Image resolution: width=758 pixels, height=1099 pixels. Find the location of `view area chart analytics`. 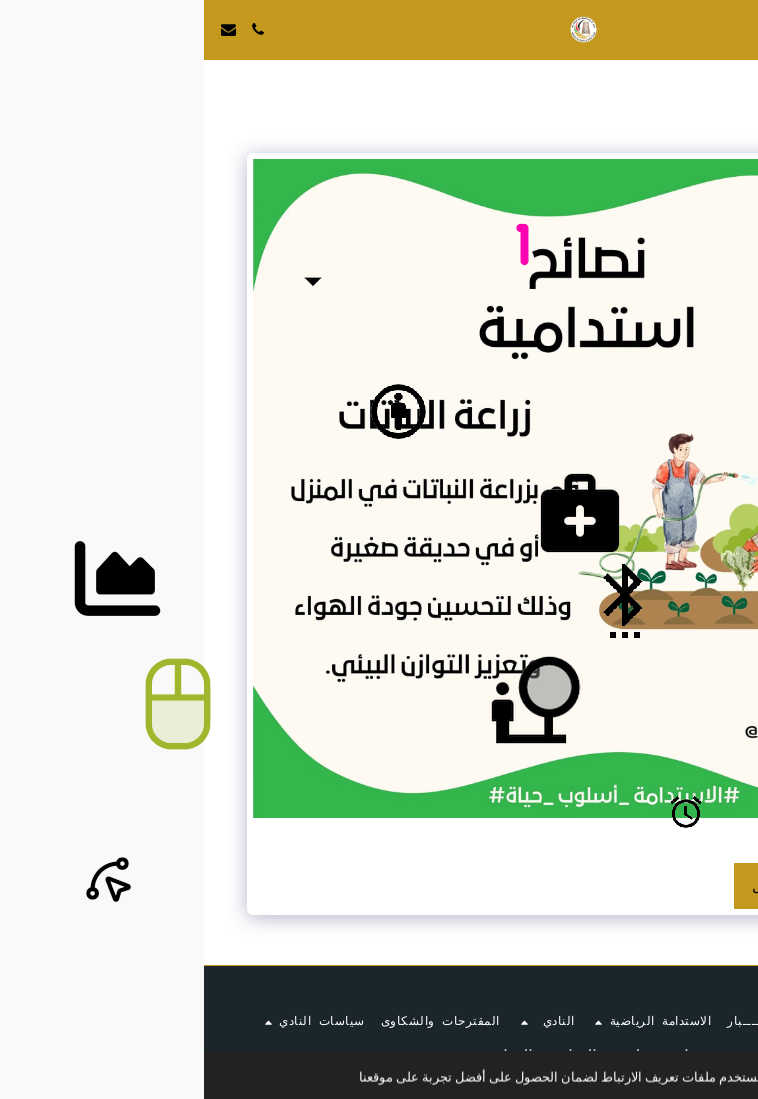

view area chart analytics is located at coordinates (117, 578).